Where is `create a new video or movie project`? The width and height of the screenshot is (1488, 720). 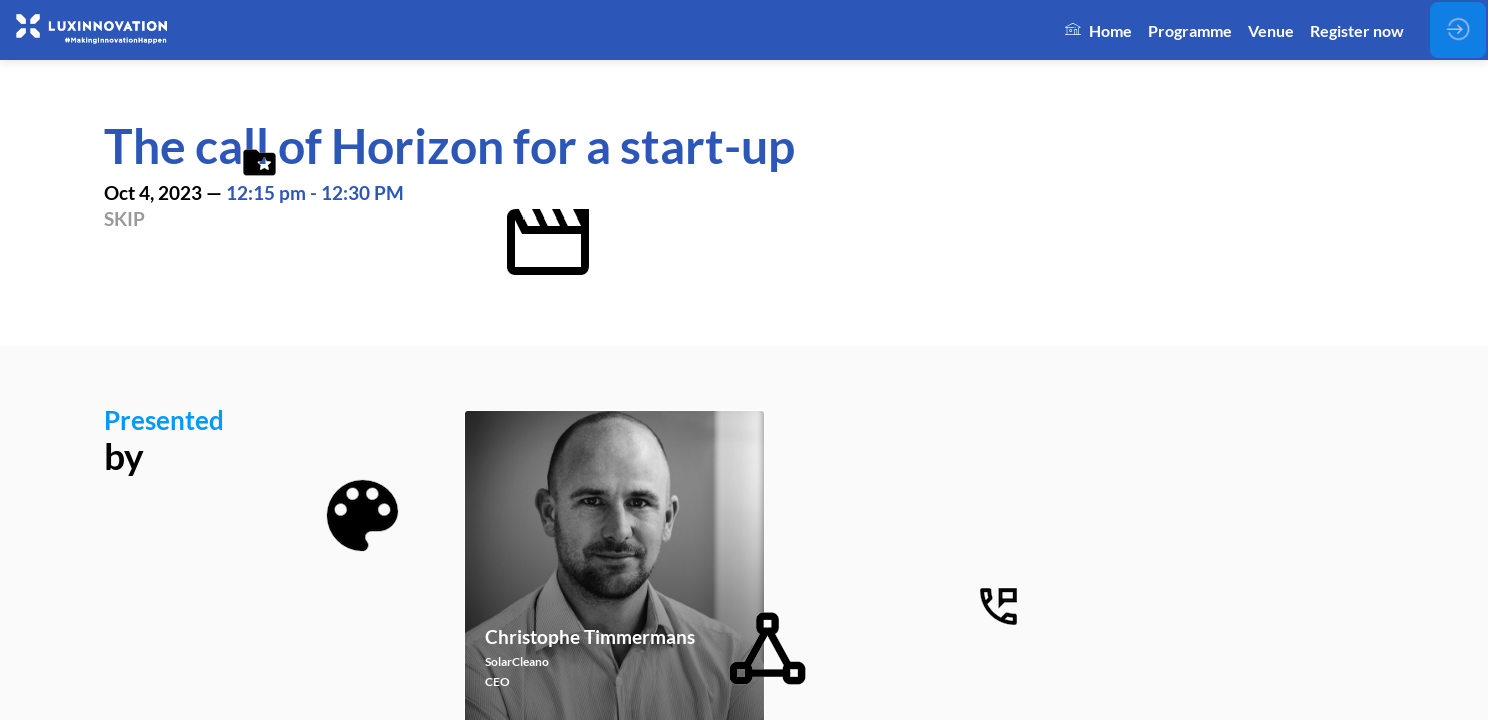
create a new video or movie project is located at coordinates (548, 242).